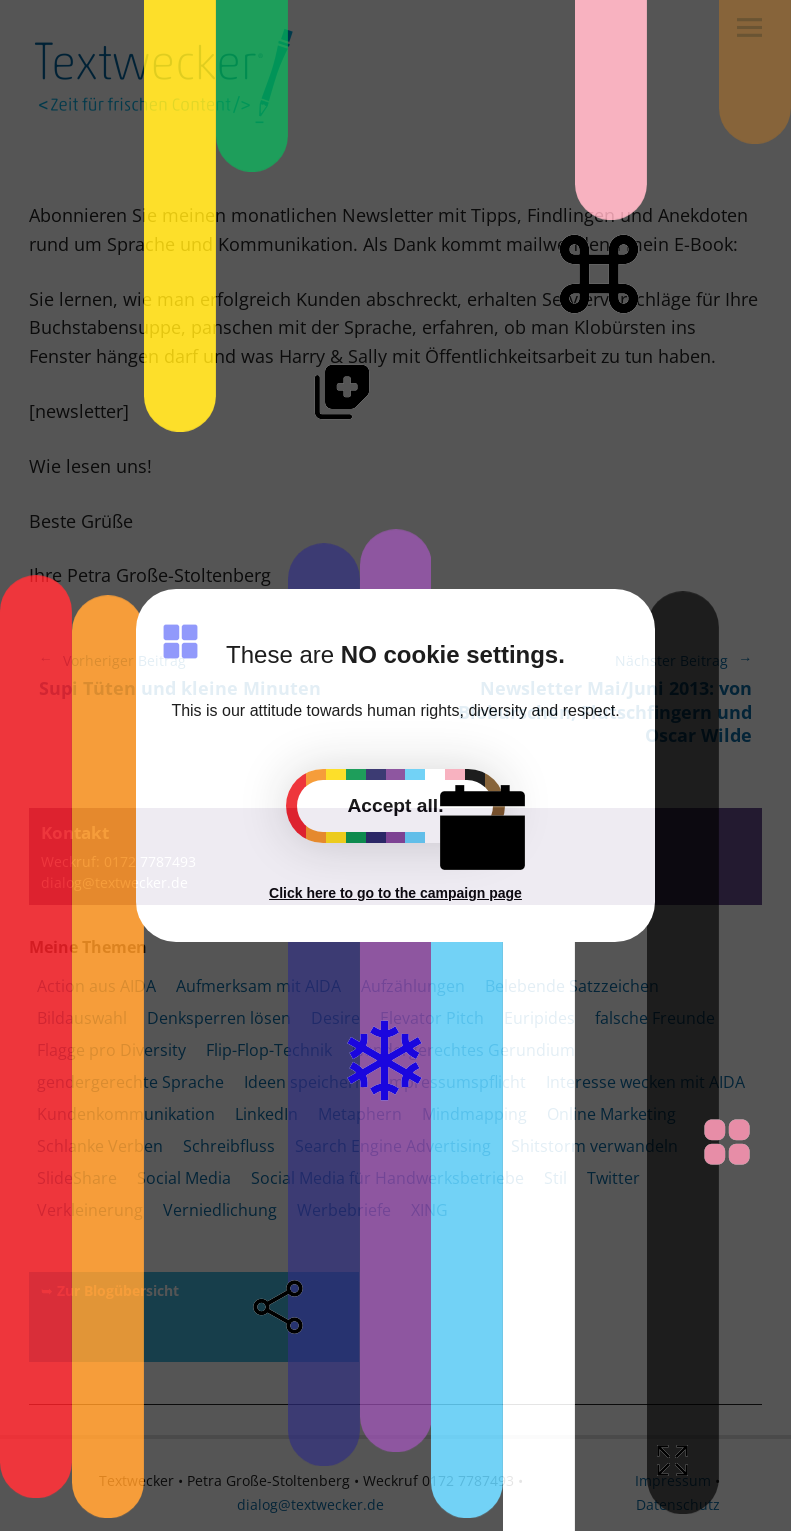  I want to click on share content to social media, so click(278, 1307).